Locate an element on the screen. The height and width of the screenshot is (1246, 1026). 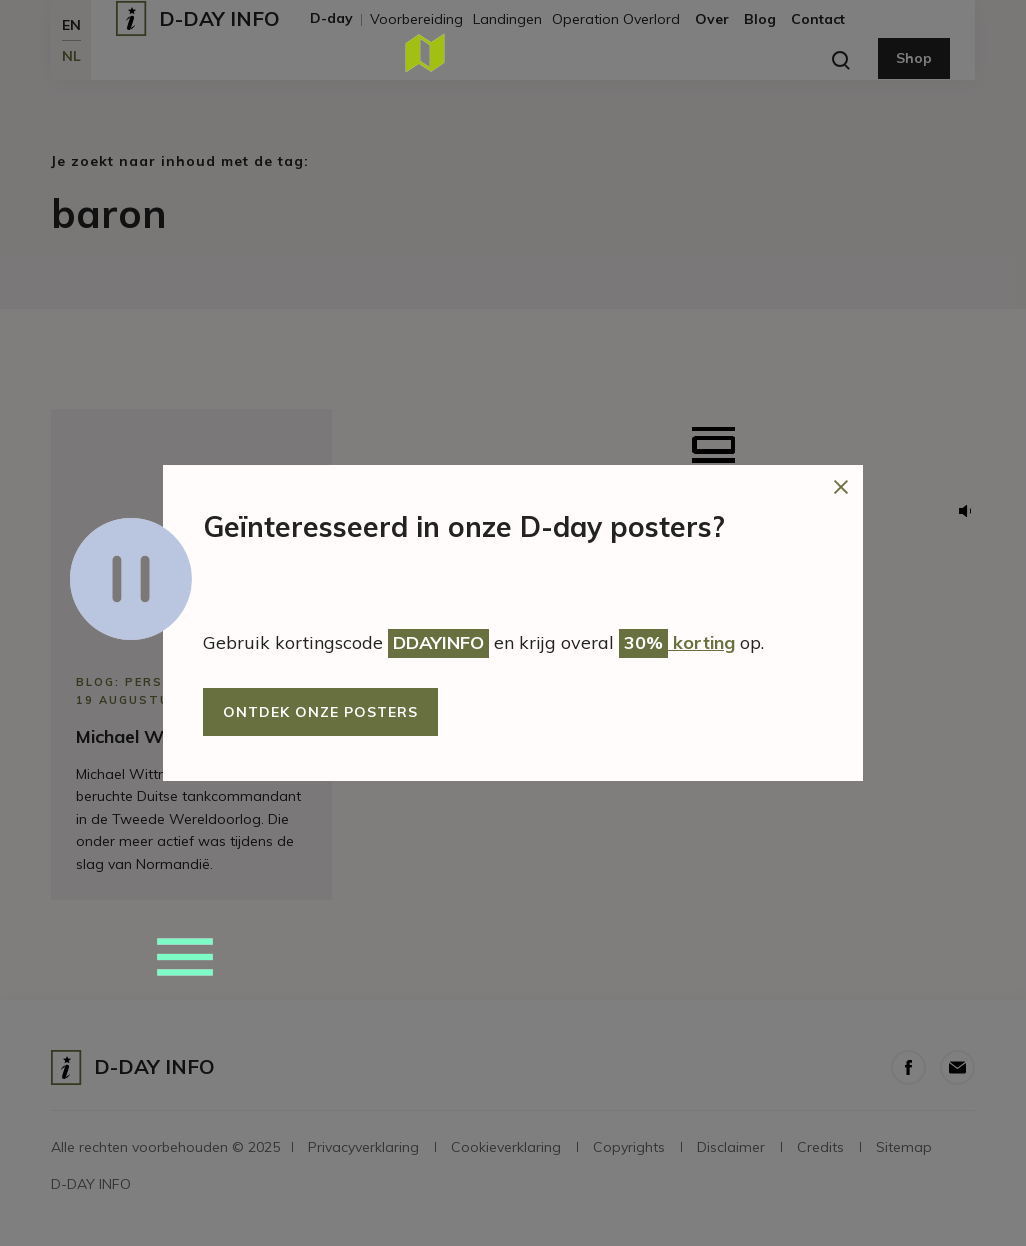
switch to day view in calendar is located at coordinates (715, 445).